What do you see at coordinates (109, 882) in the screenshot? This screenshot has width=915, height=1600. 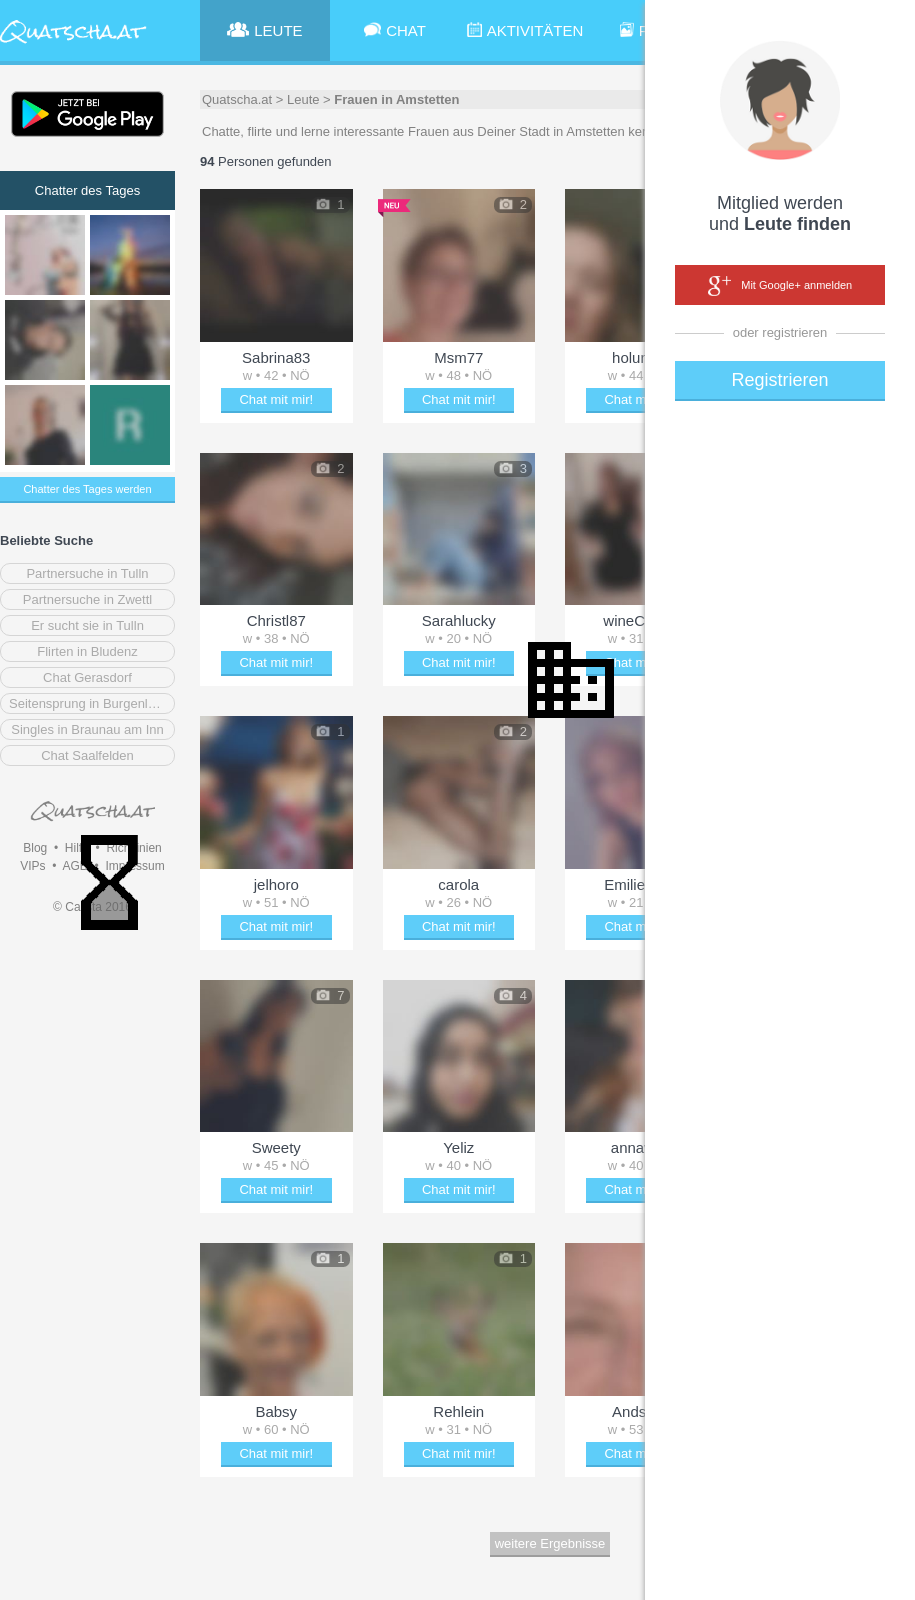 I see `indicates time is running out or nearing completion` at bounding box center [109, 882].